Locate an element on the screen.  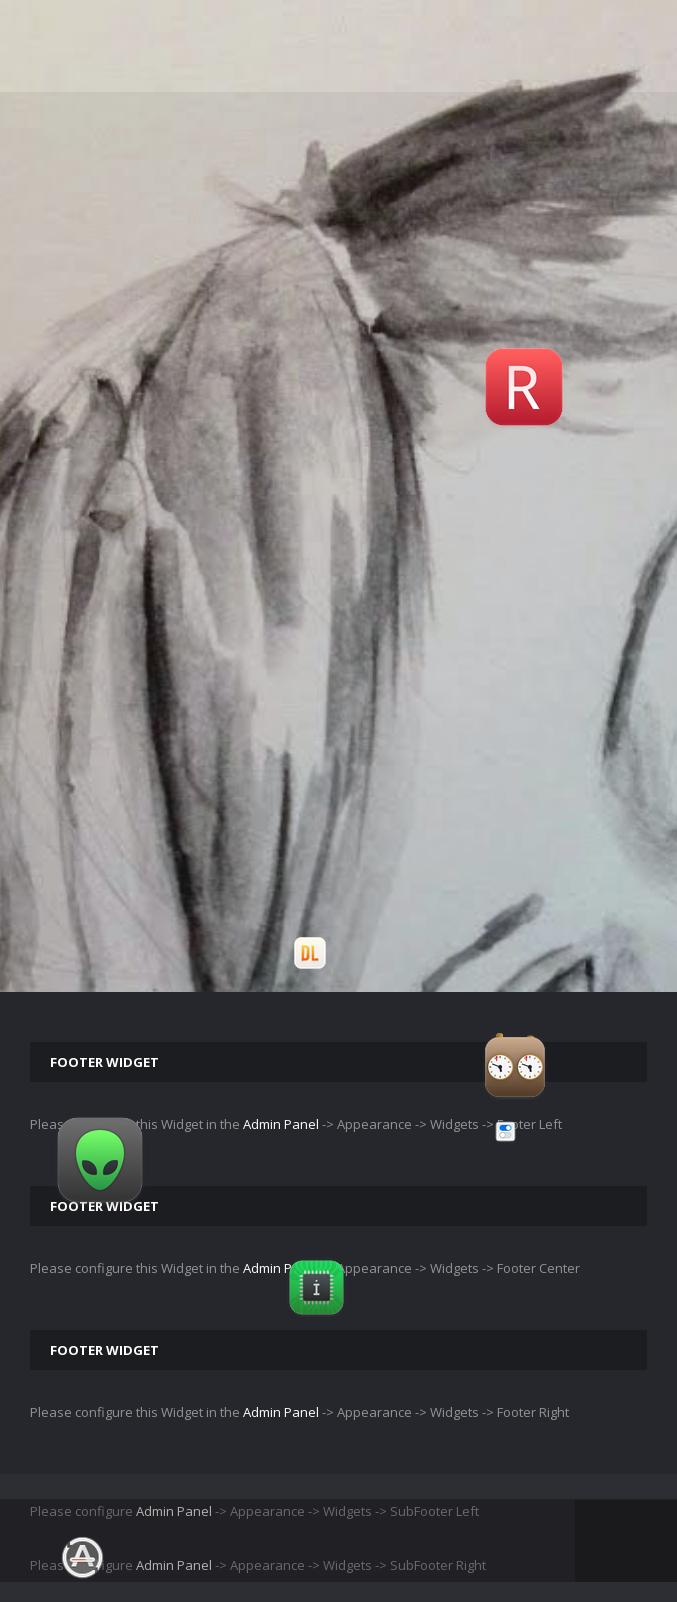
open retext markdown editor is located at coordinates (524, 387).